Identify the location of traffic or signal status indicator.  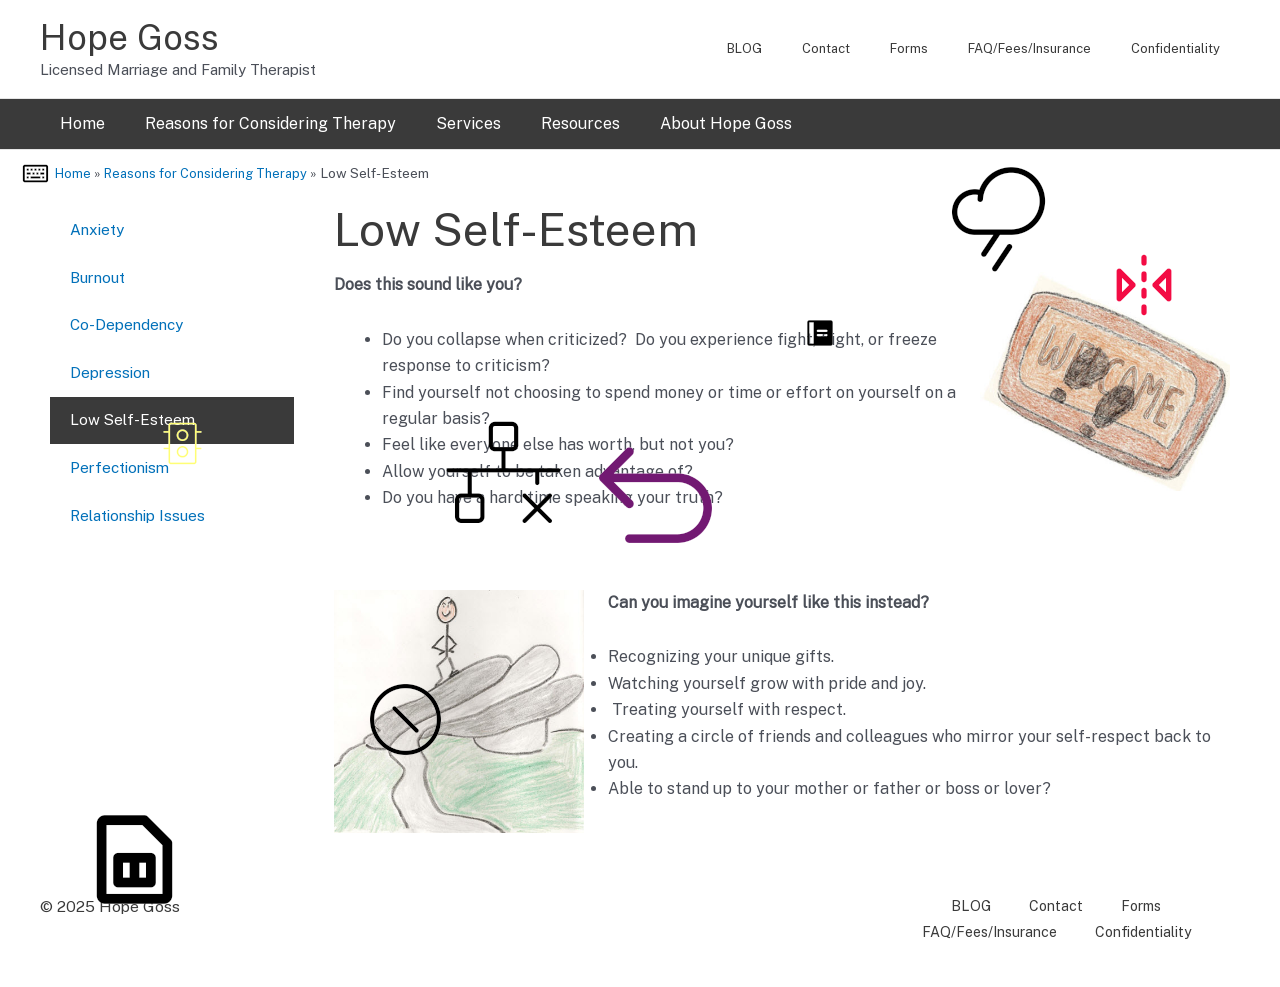
(182, 443).